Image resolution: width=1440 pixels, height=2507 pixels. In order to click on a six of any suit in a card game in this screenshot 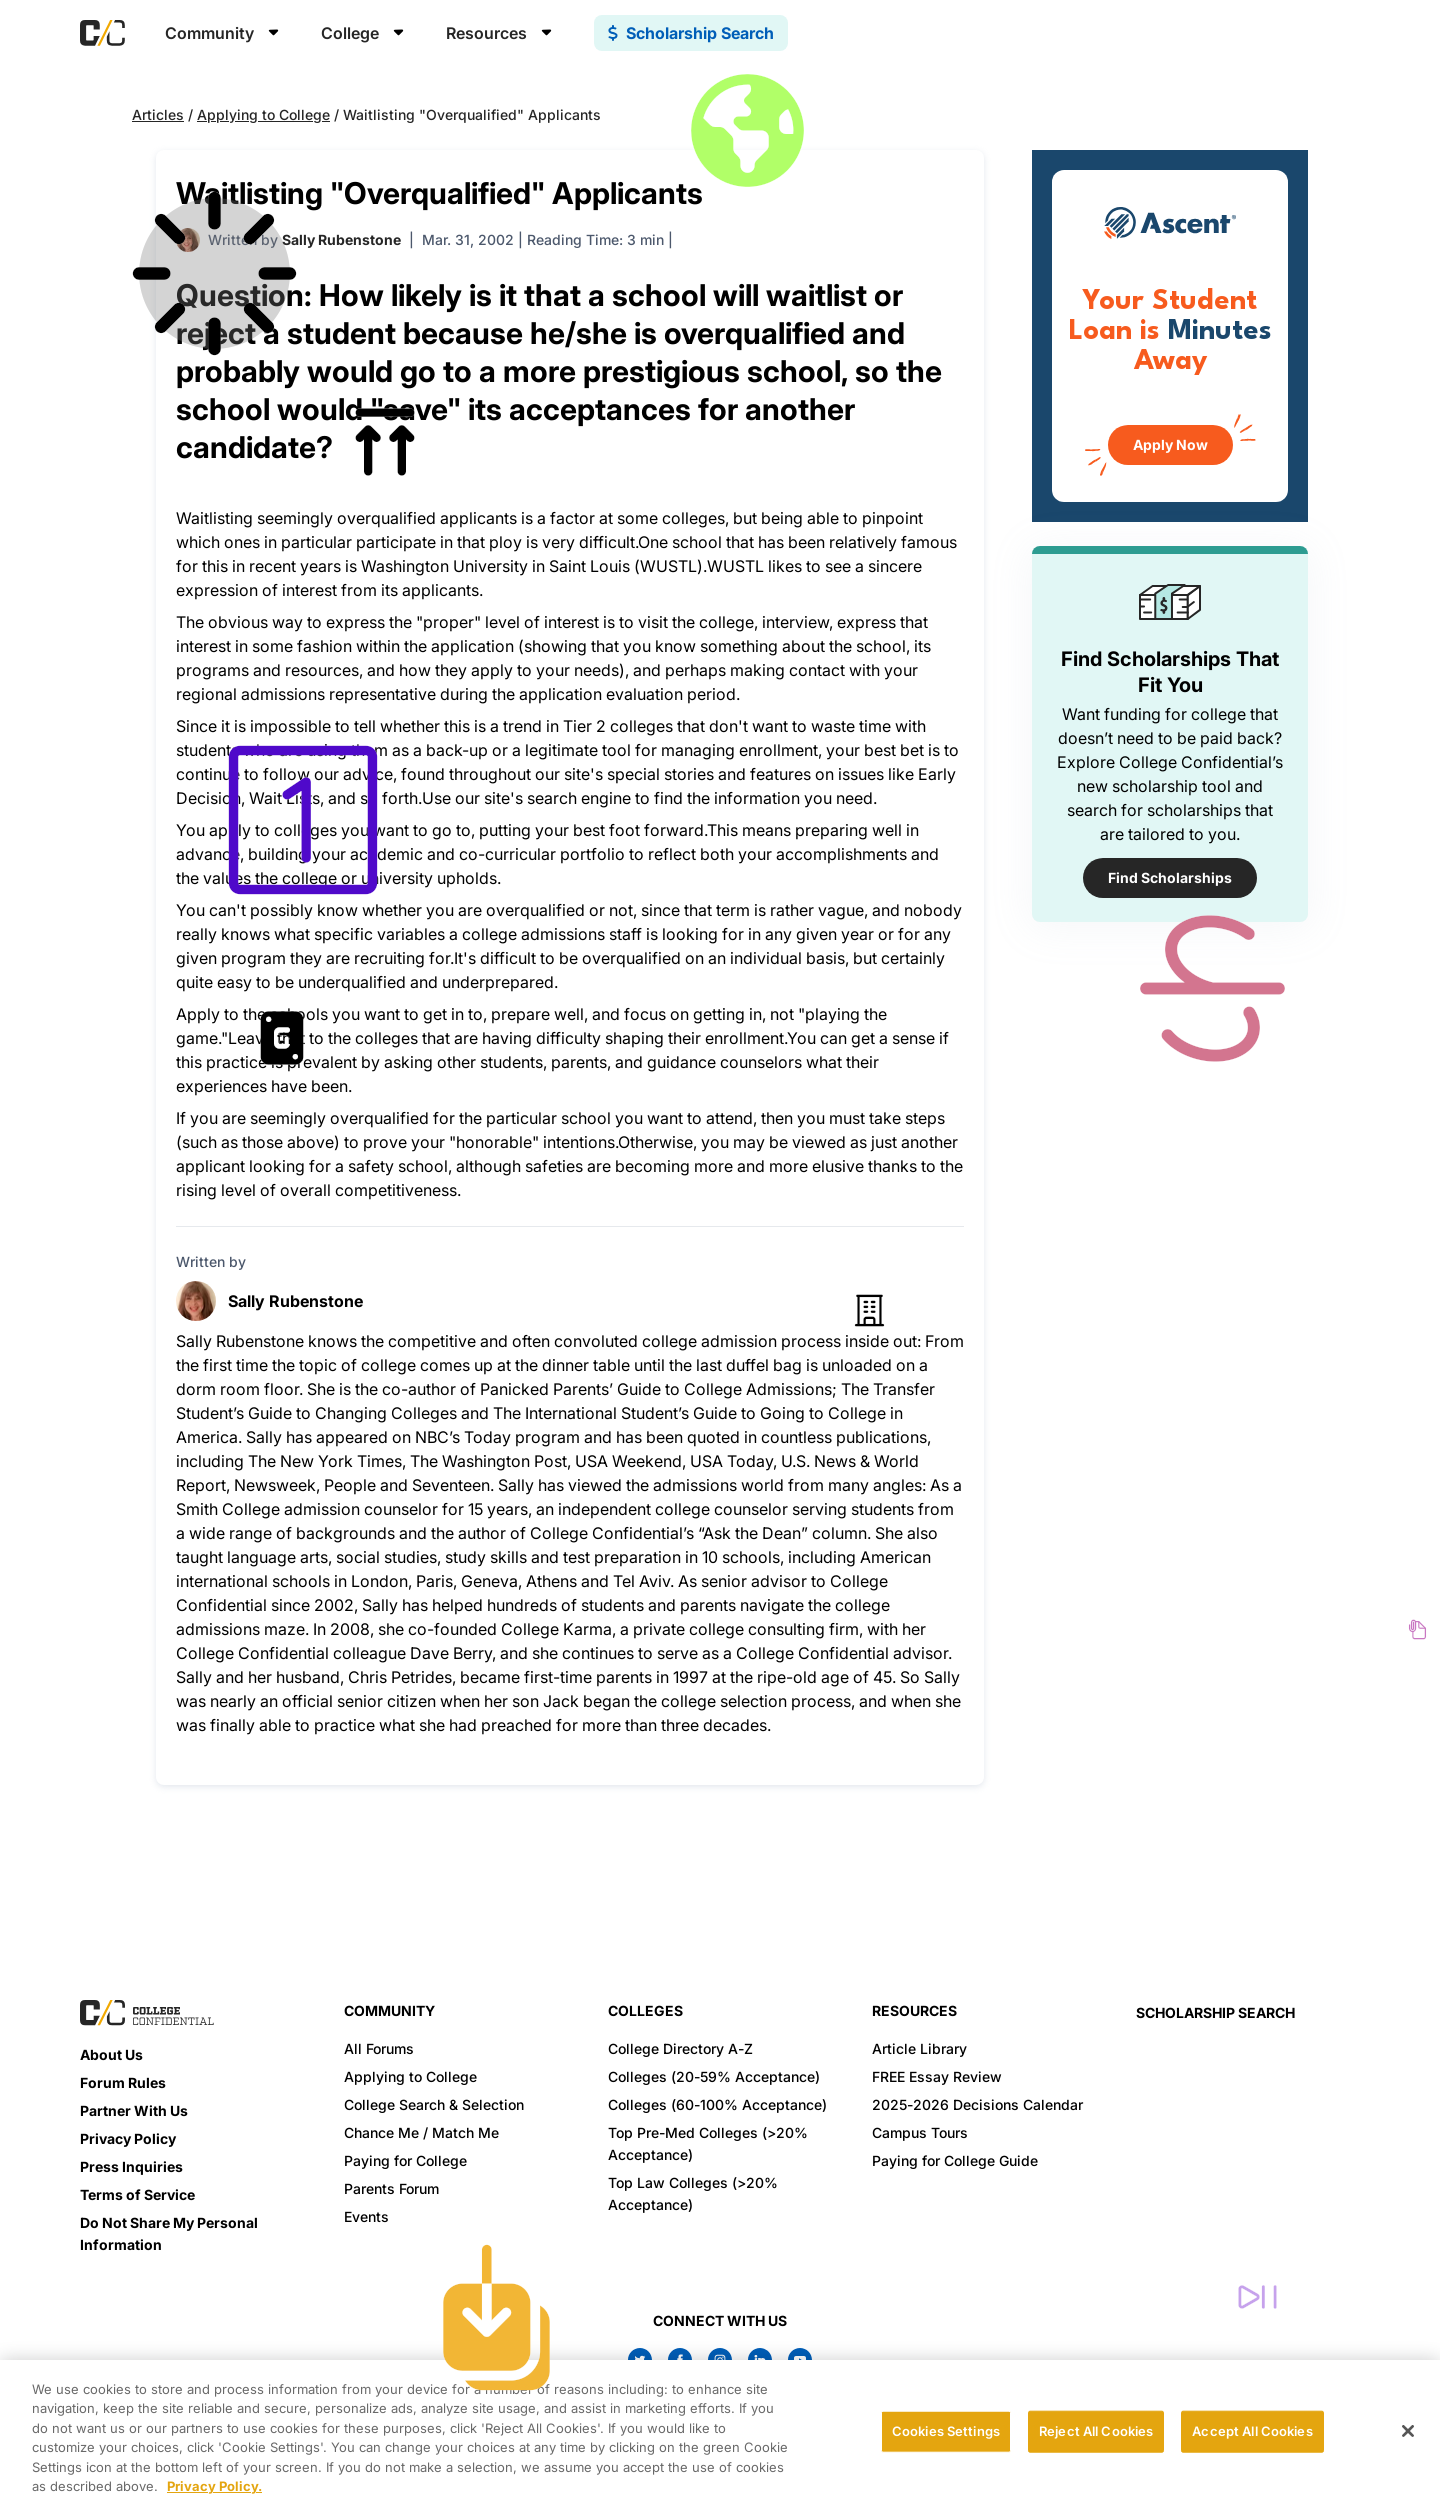, I will do `click(282, 1038)`.